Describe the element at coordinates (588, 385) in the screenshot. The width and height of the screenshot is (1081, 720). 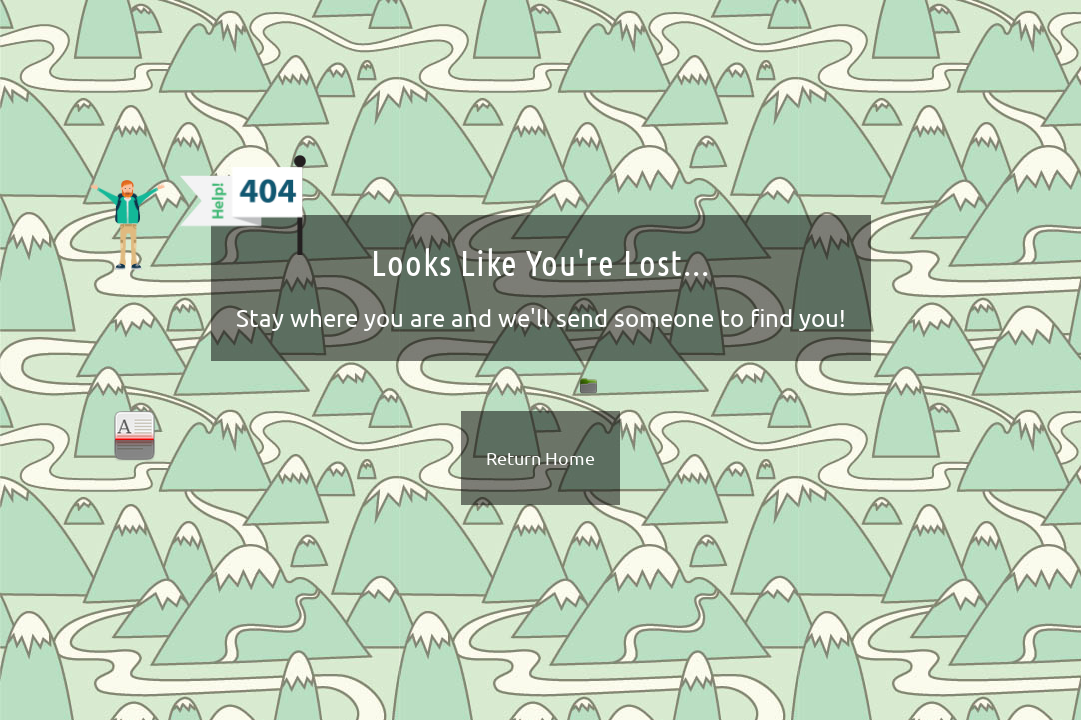
I see `drop files here to add to folder` at that location.